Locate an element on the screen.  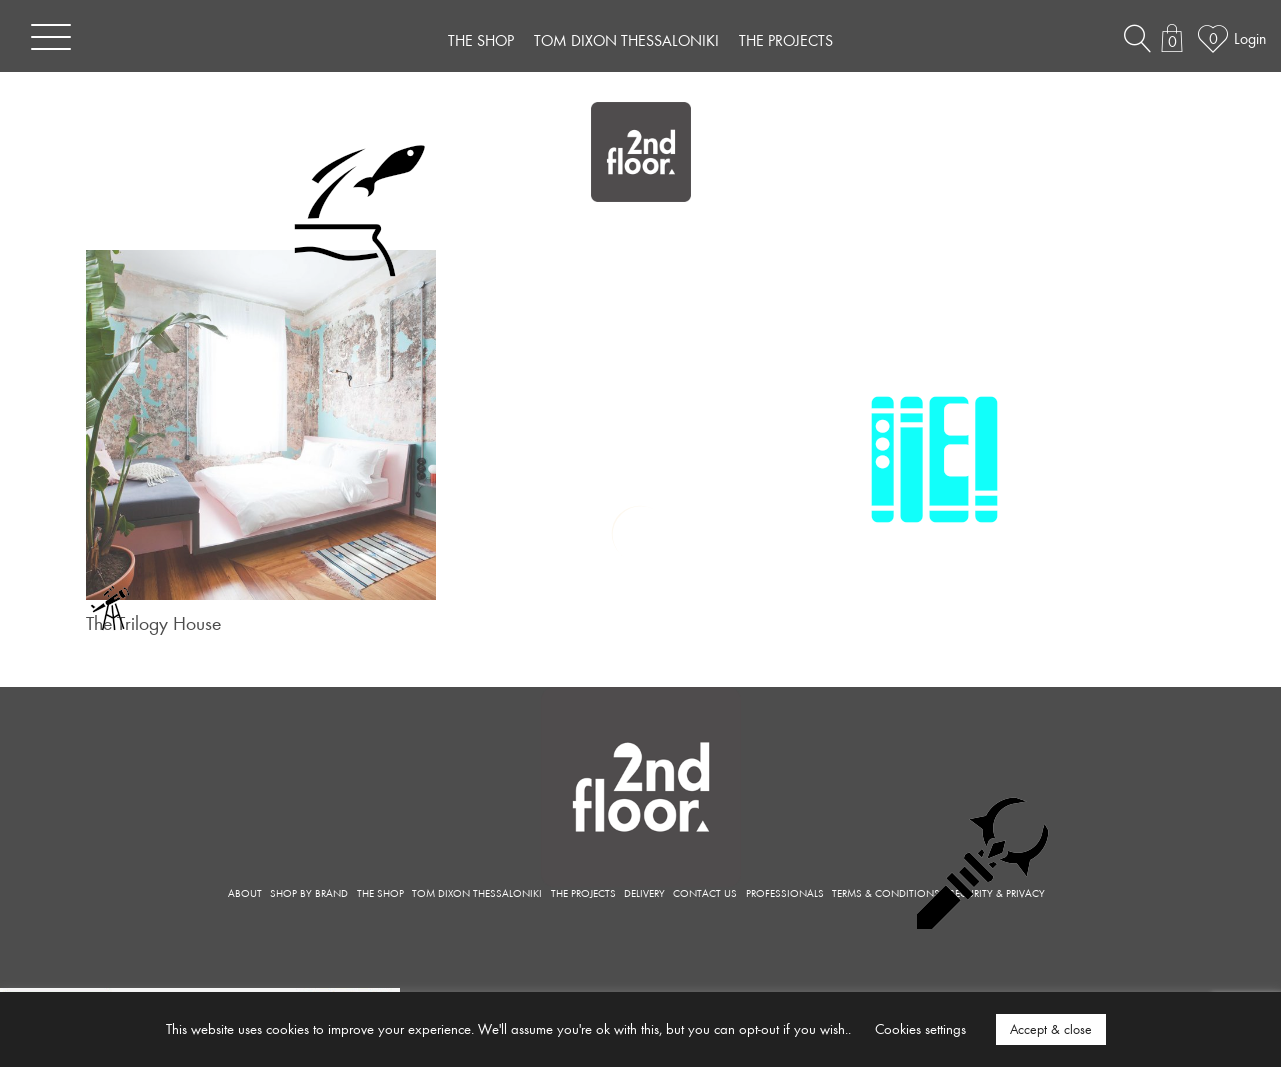
access your library or book collection is located at coordinates (934, 459).